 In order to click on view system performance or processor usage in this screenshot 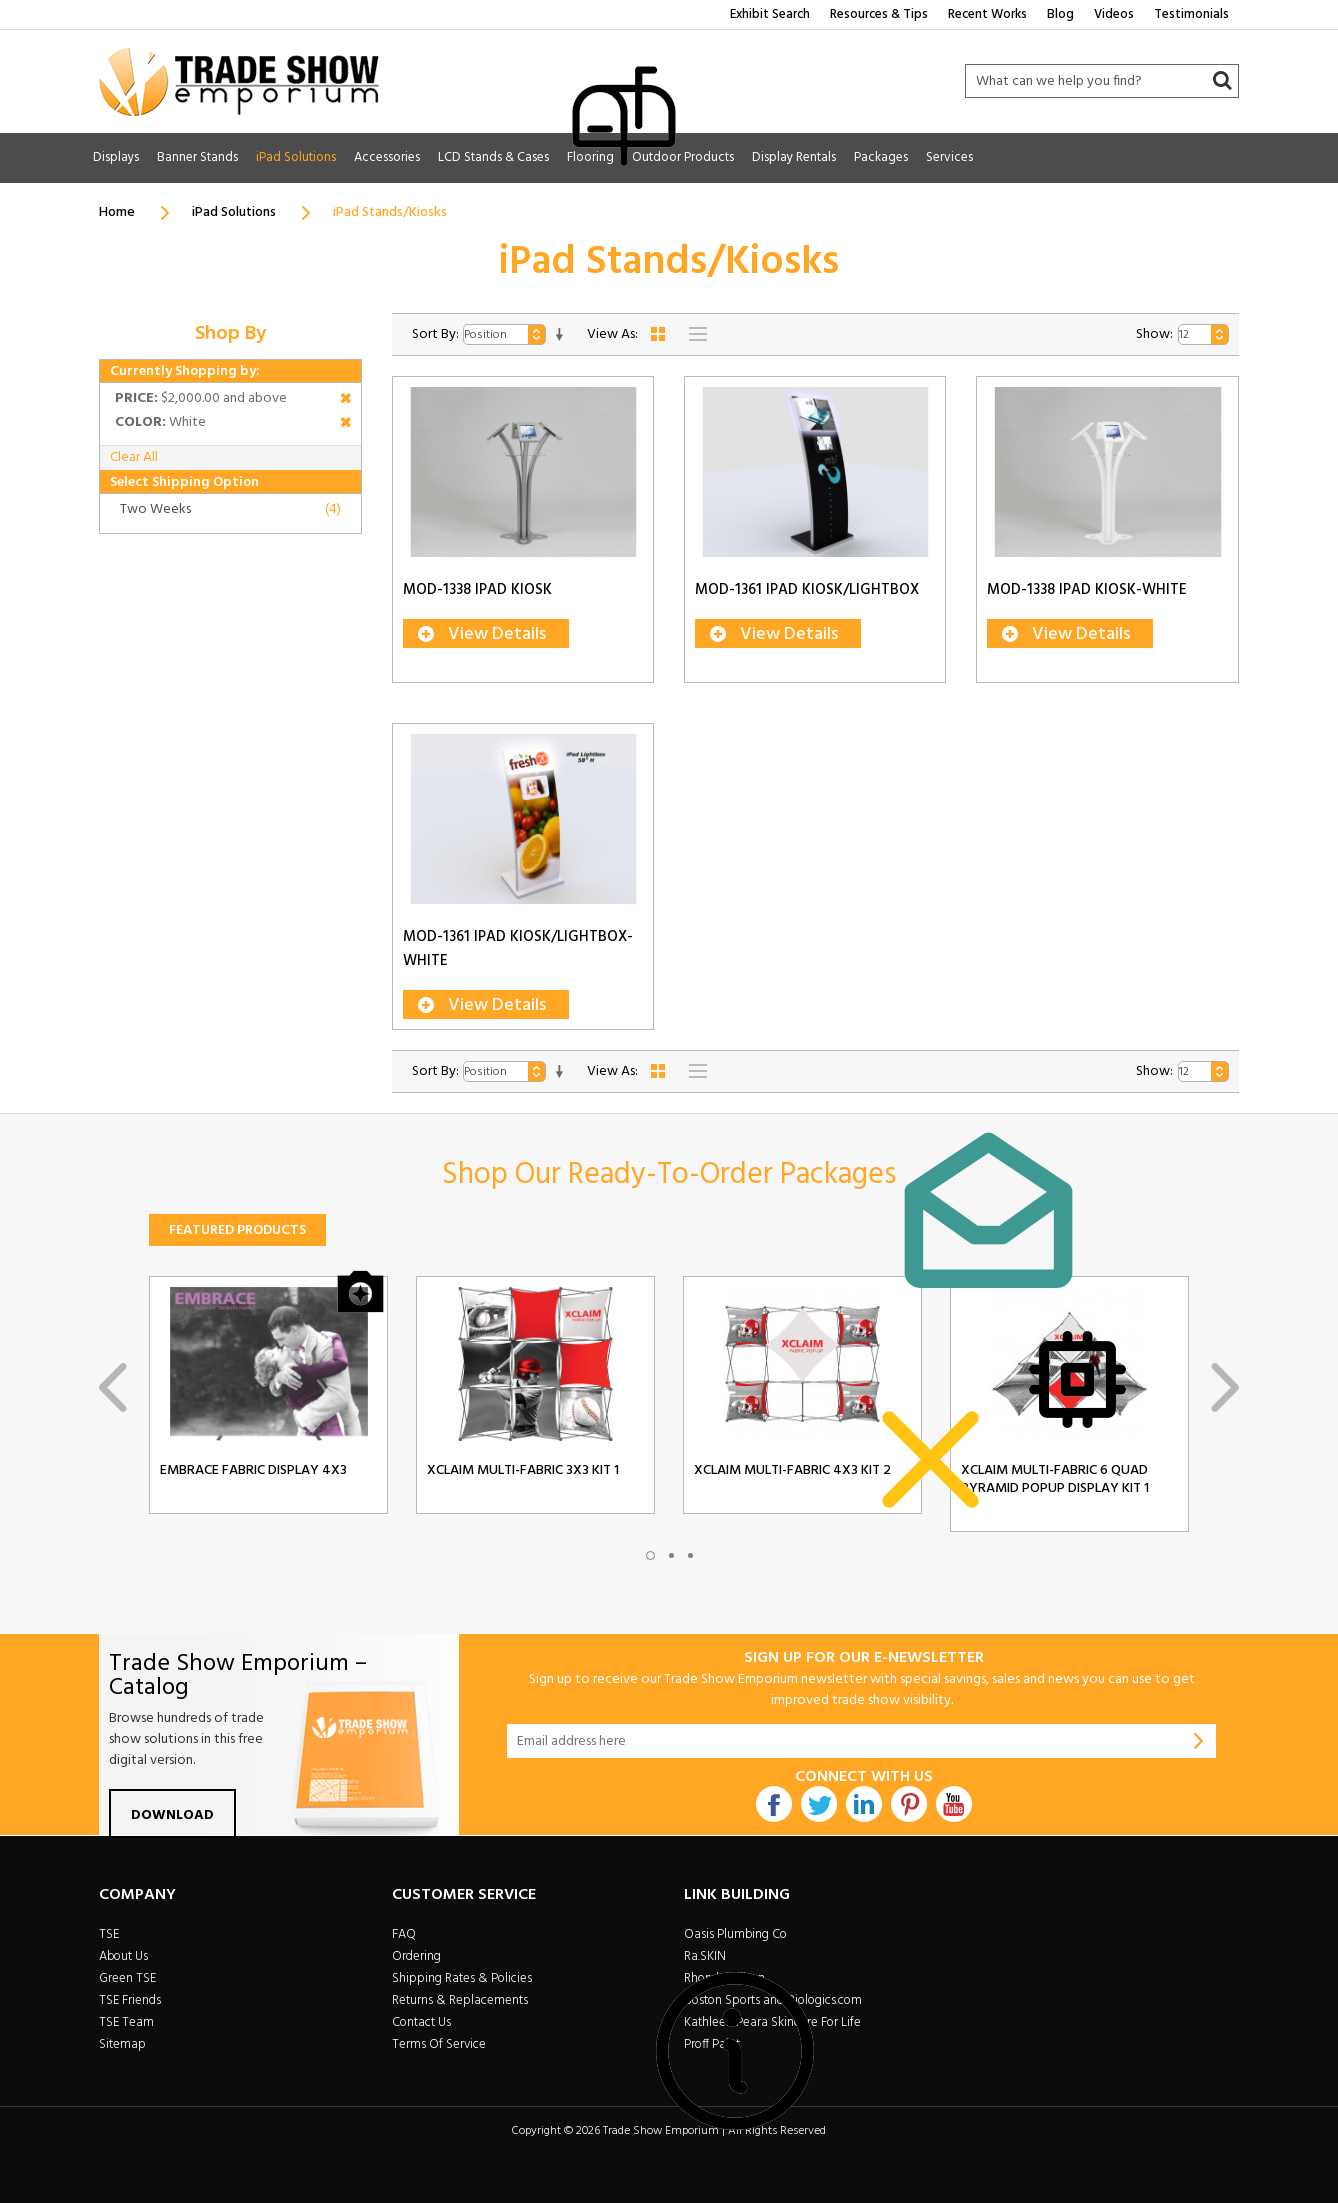, I will do `click(1077, 1379)`.